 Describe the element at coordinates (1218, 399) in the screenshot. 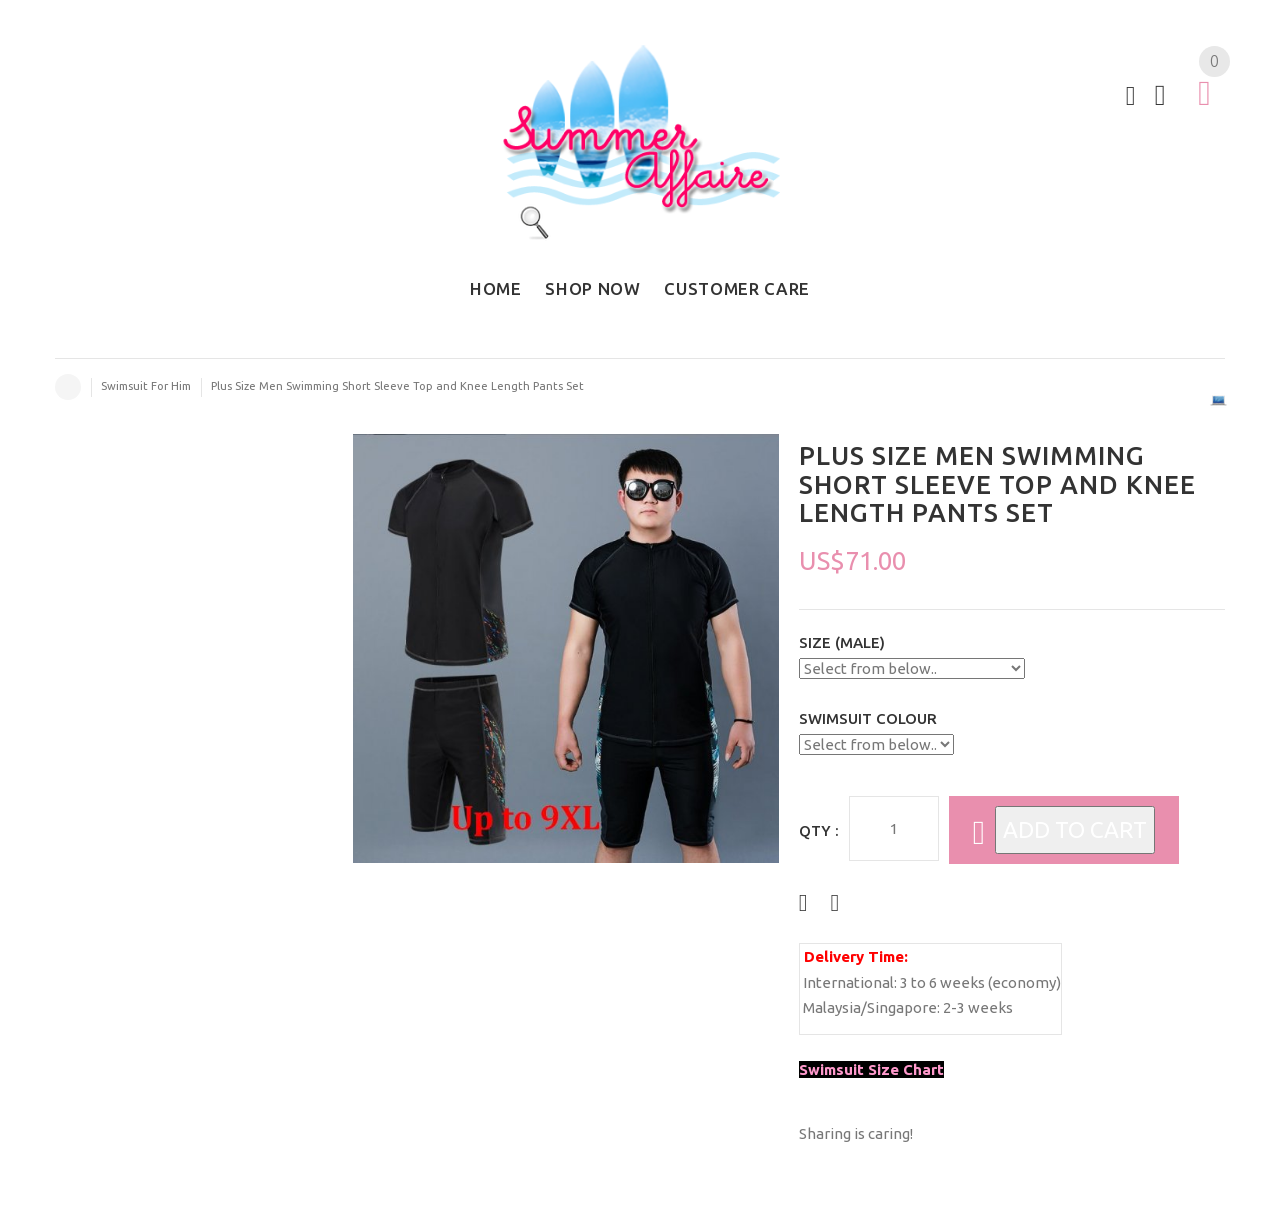

I see `indicates this device is a macbook air` at that location.